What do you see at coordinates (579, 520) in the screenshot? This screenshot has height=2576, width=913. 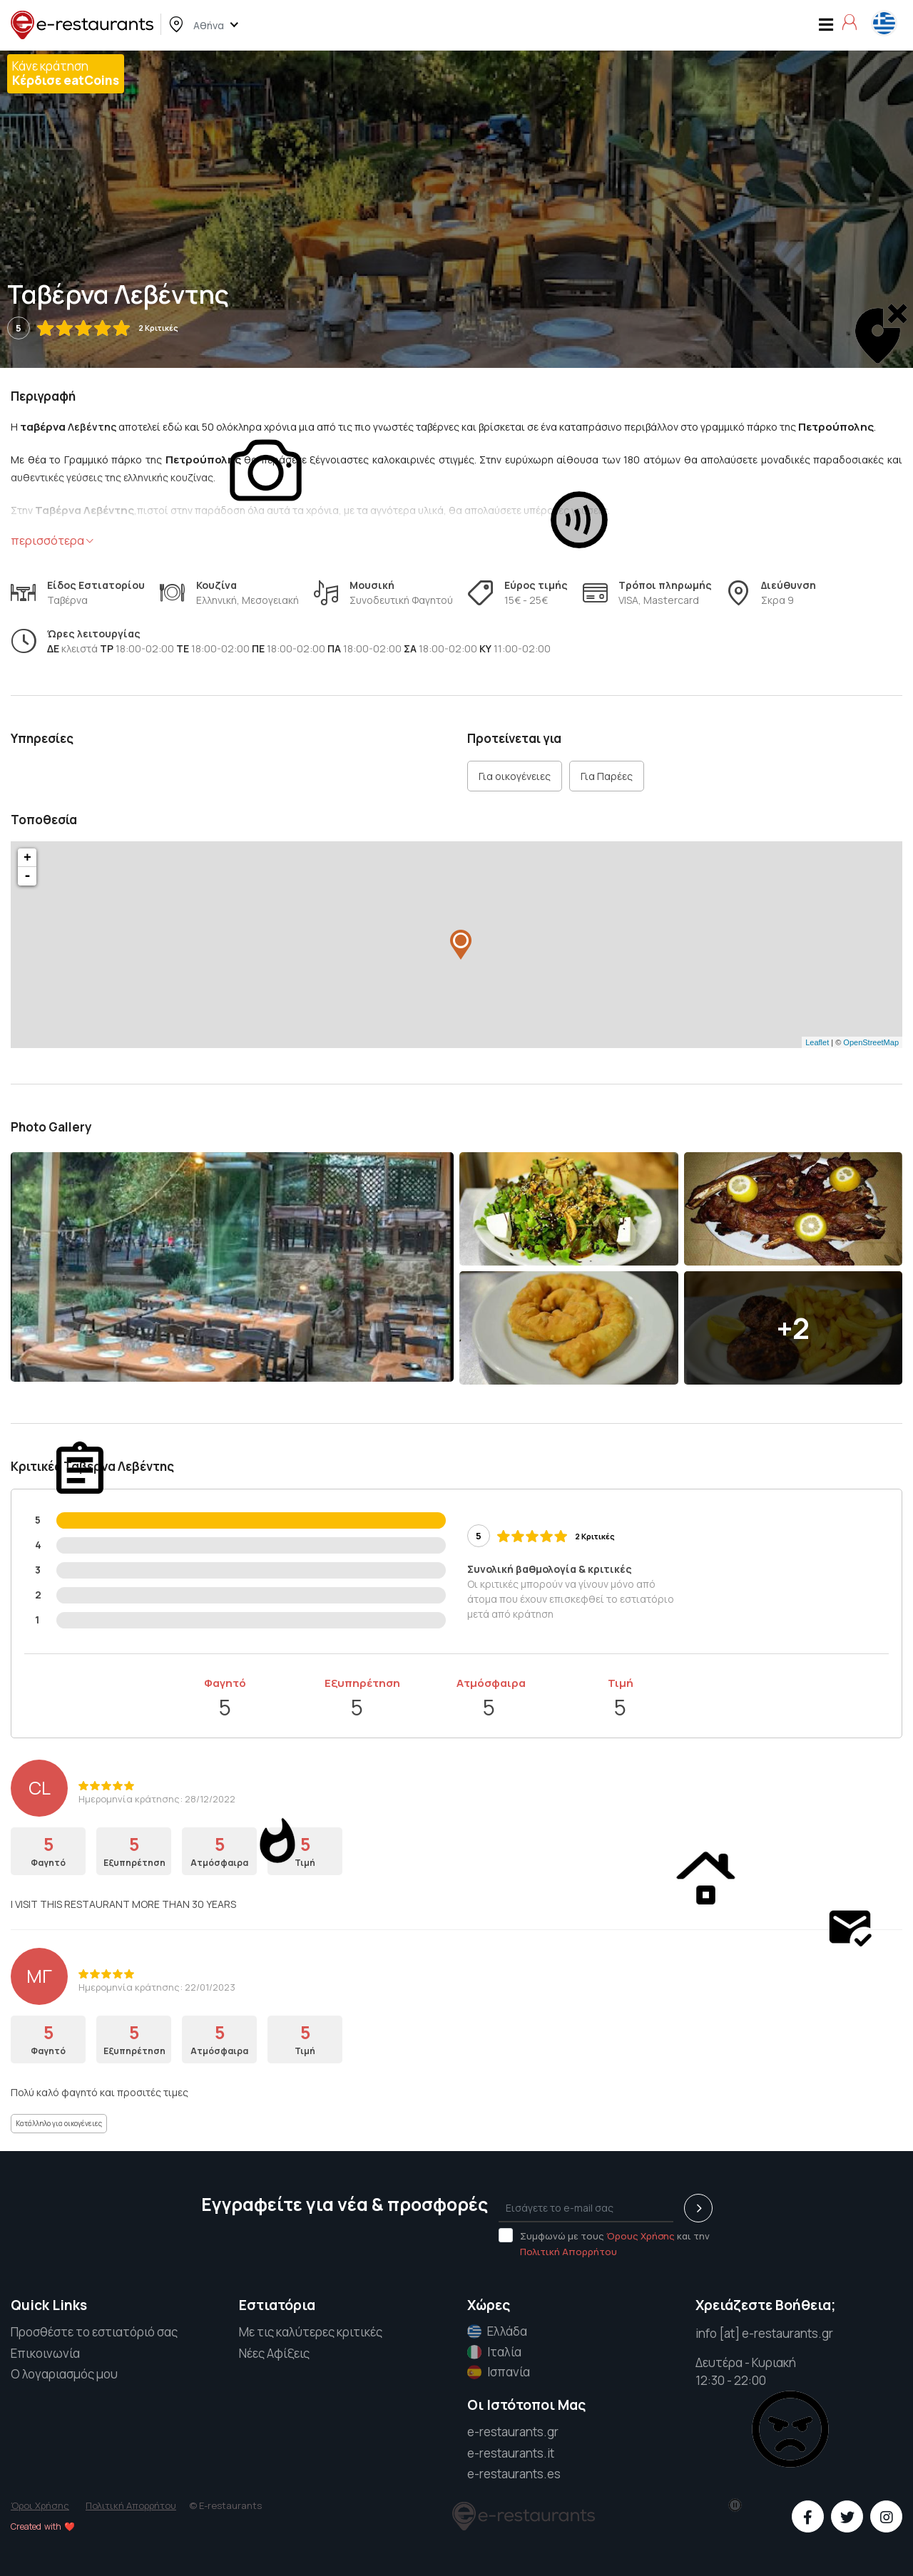 I see `tap to pay with contactless payment` at bounding box center [579, 520].